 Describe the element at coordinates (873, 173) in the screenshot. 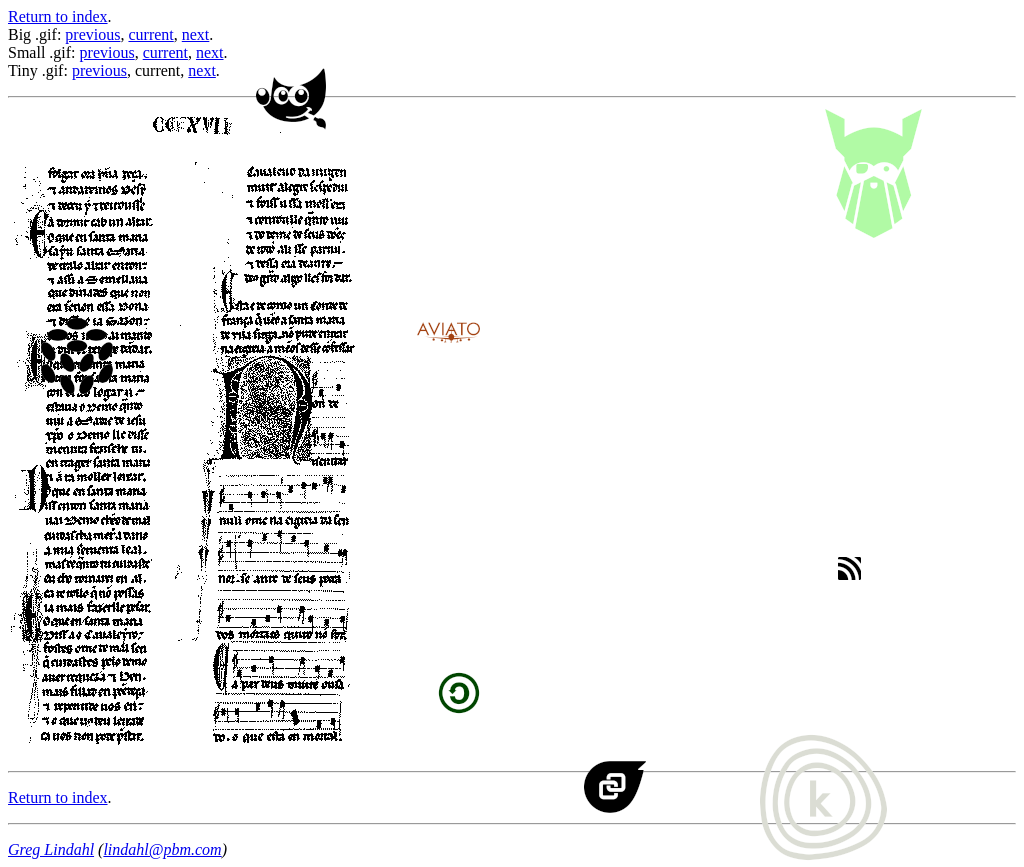

I see `visit the odin project website` at that location.